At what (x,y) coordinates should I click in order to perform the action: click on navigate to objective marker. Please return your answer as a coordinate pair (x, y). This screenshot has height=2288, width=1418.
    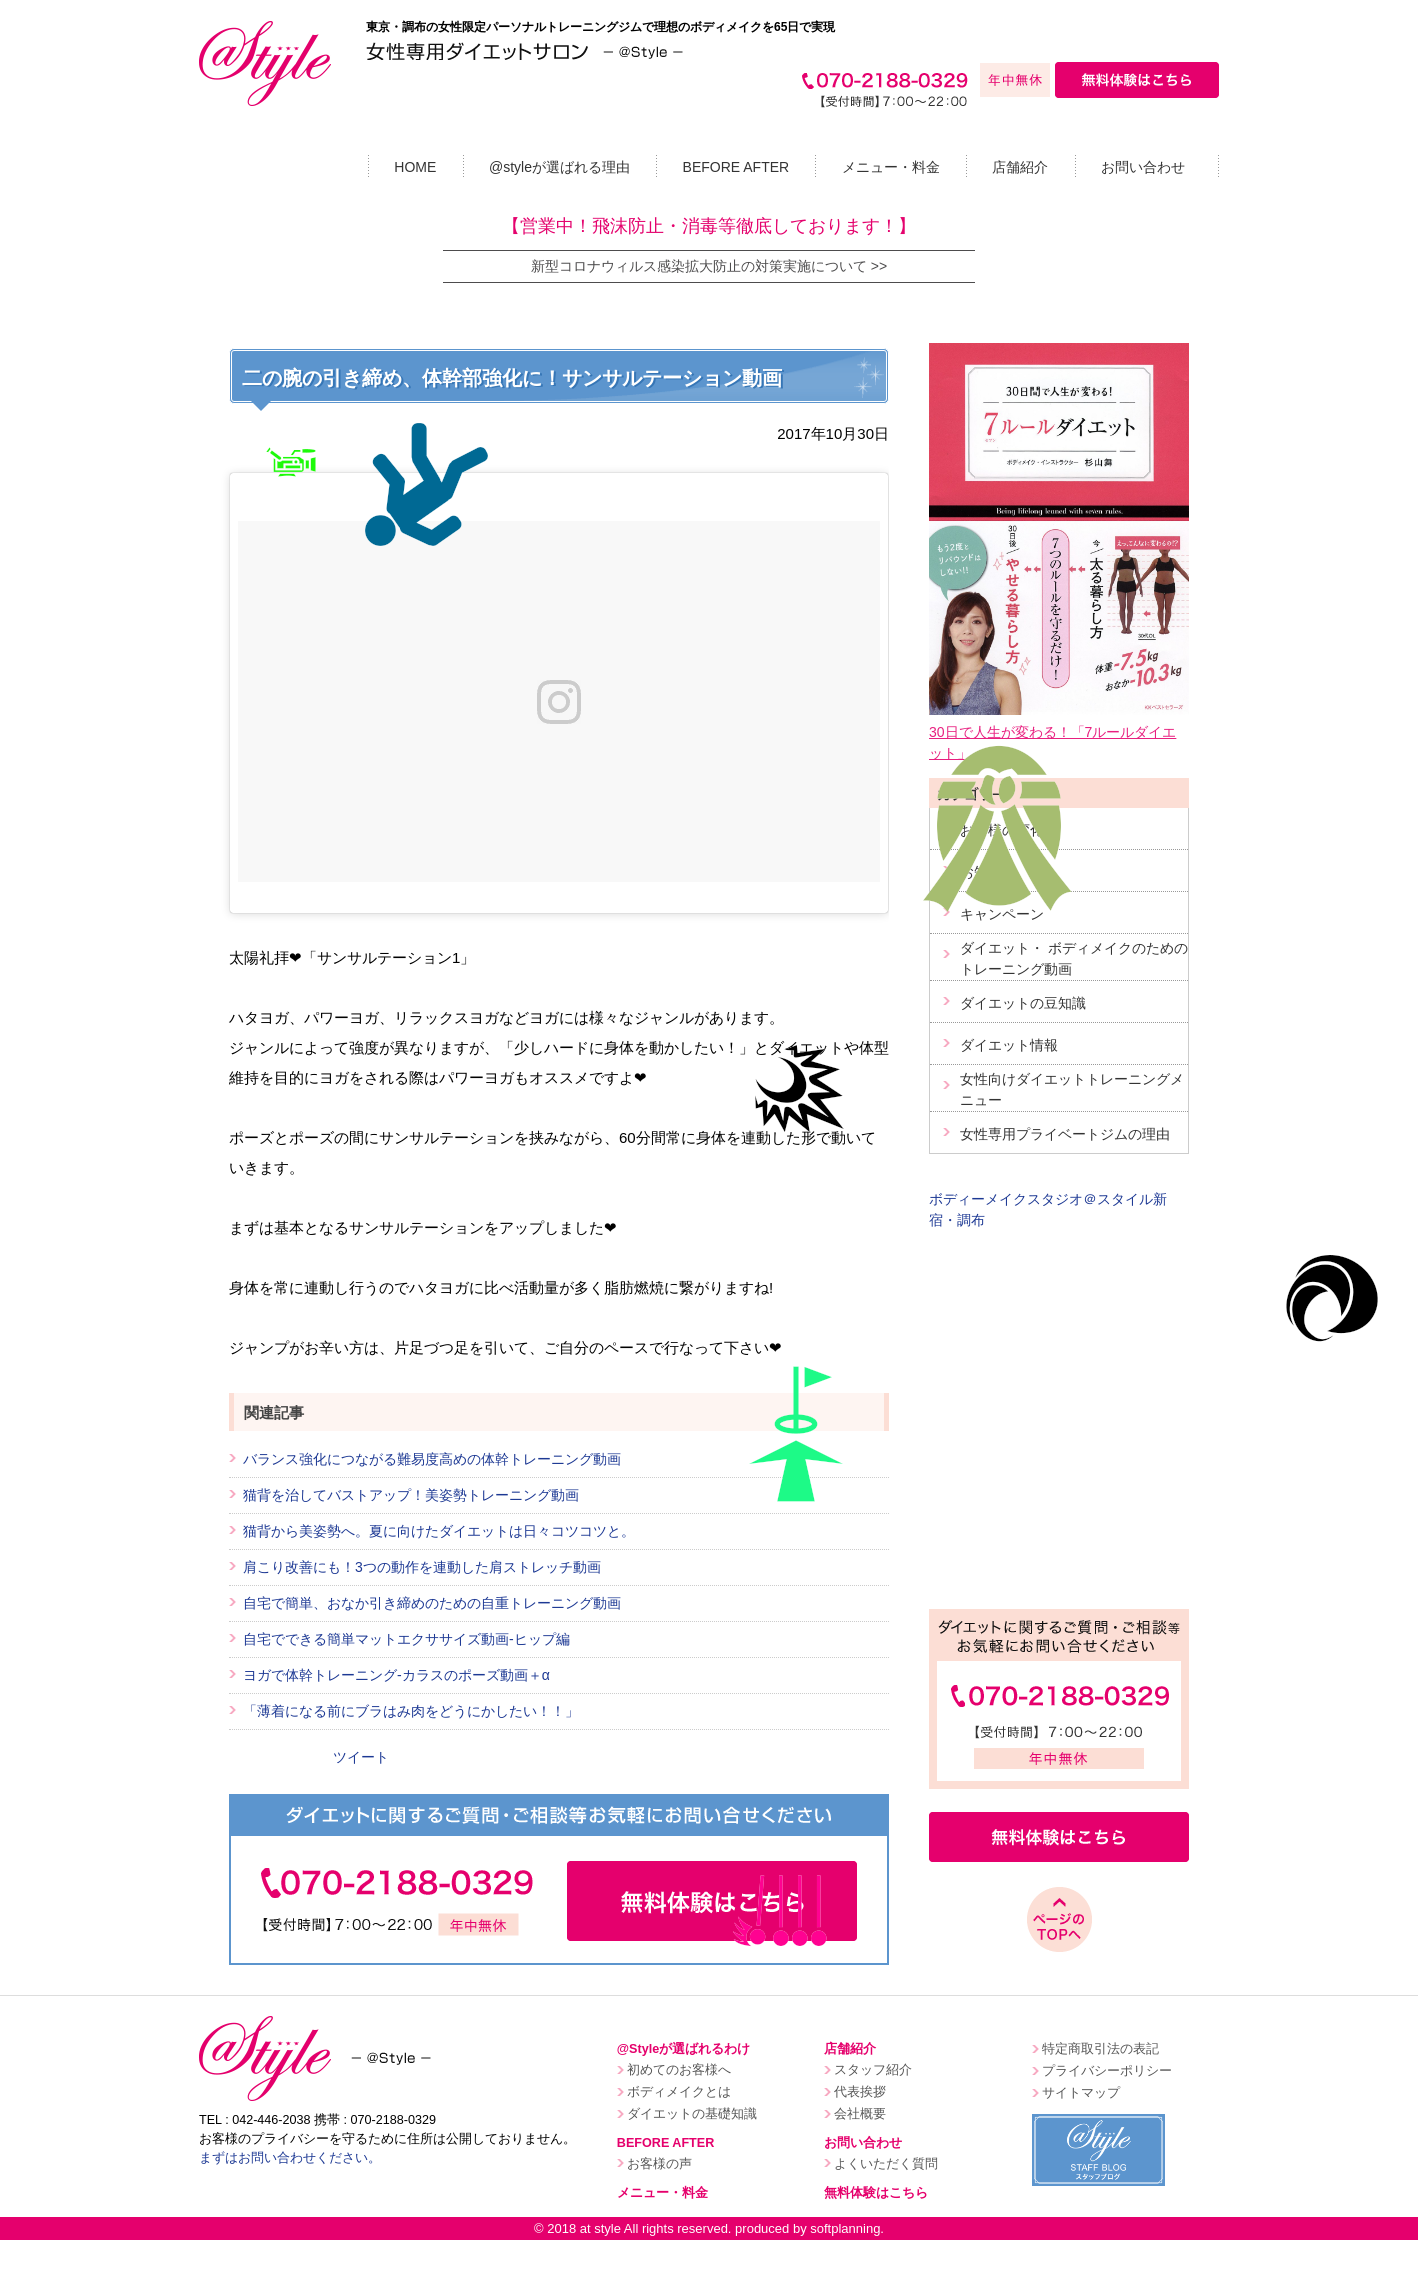
    Looking at the image, I should click on (796, 1434).